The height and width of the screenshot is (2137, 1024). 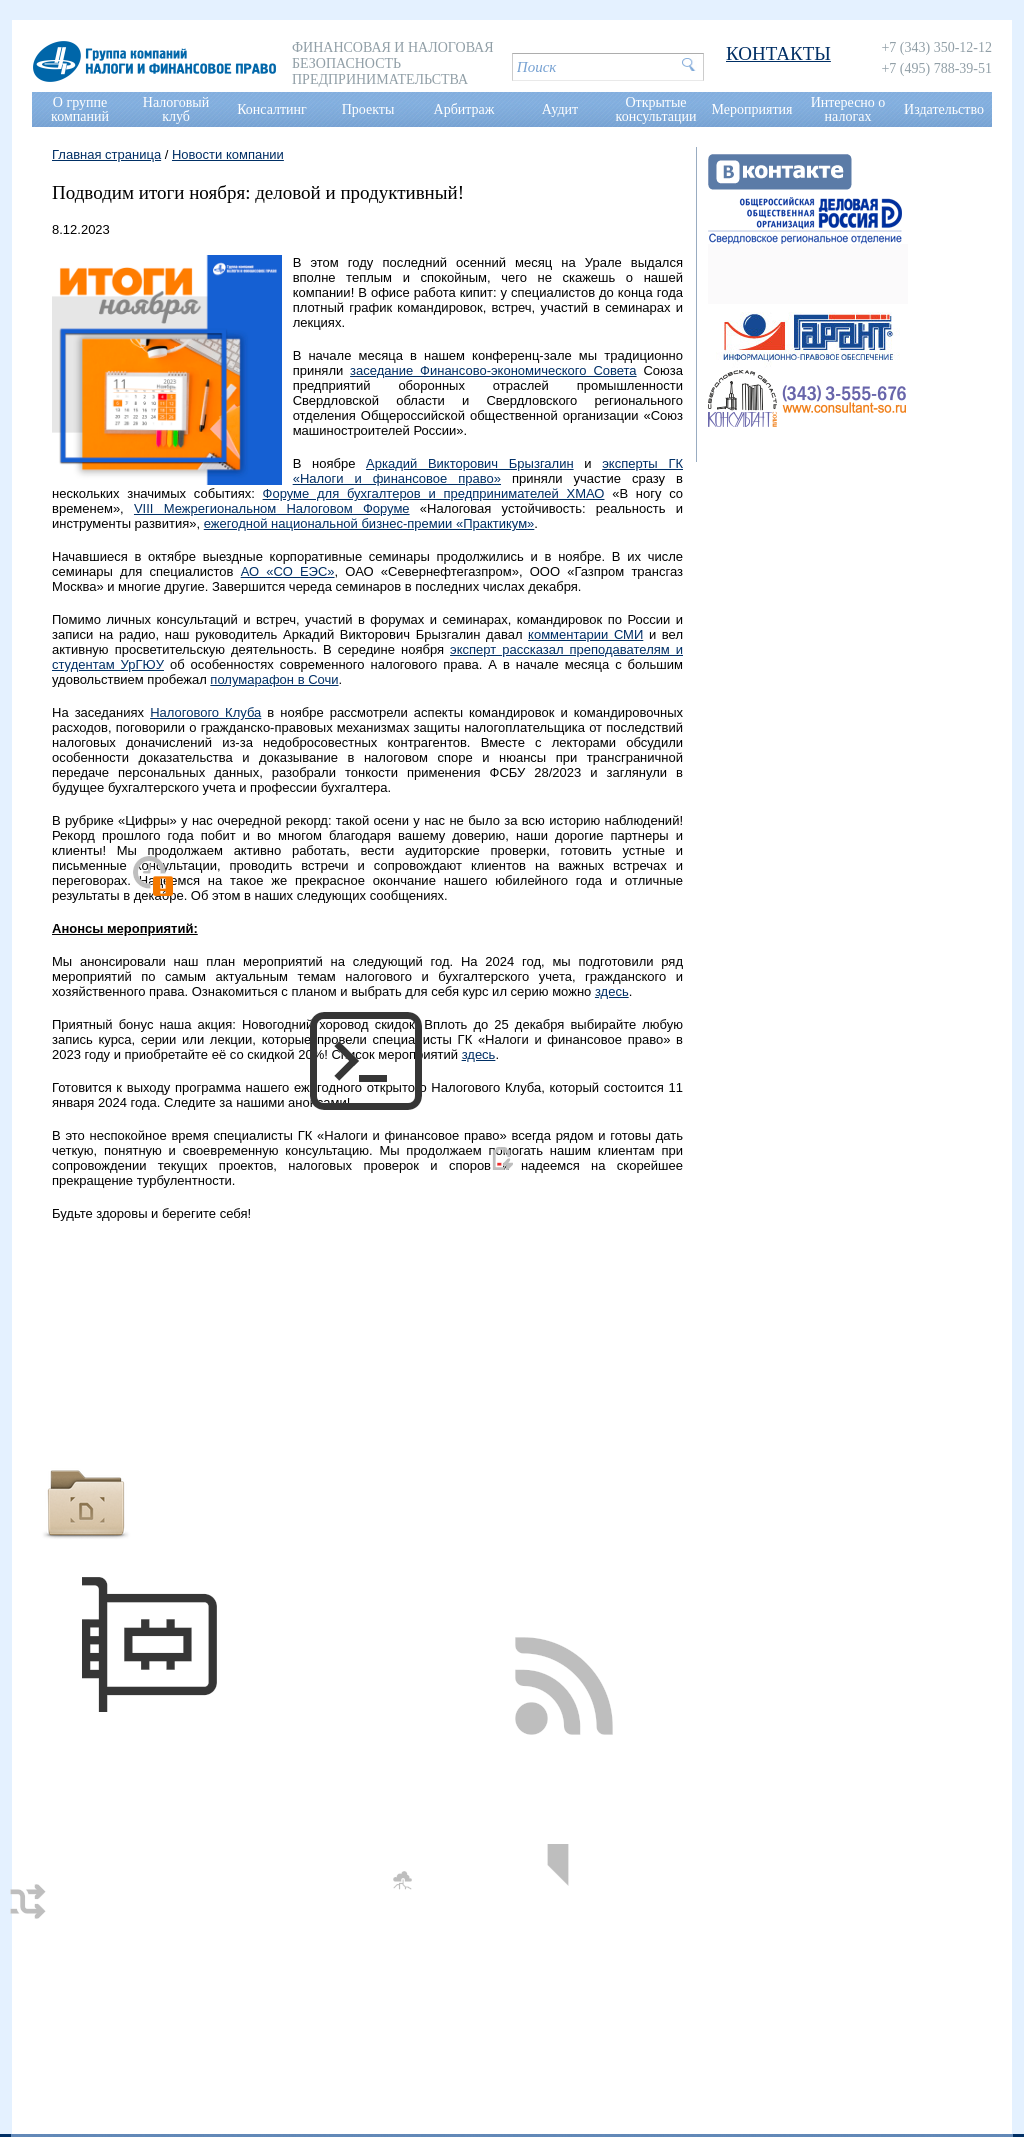 What do you see at coordinates (86, 1507) in the screenshot?
I see `access desktop folder contents` at bounding box center [86, 1507].